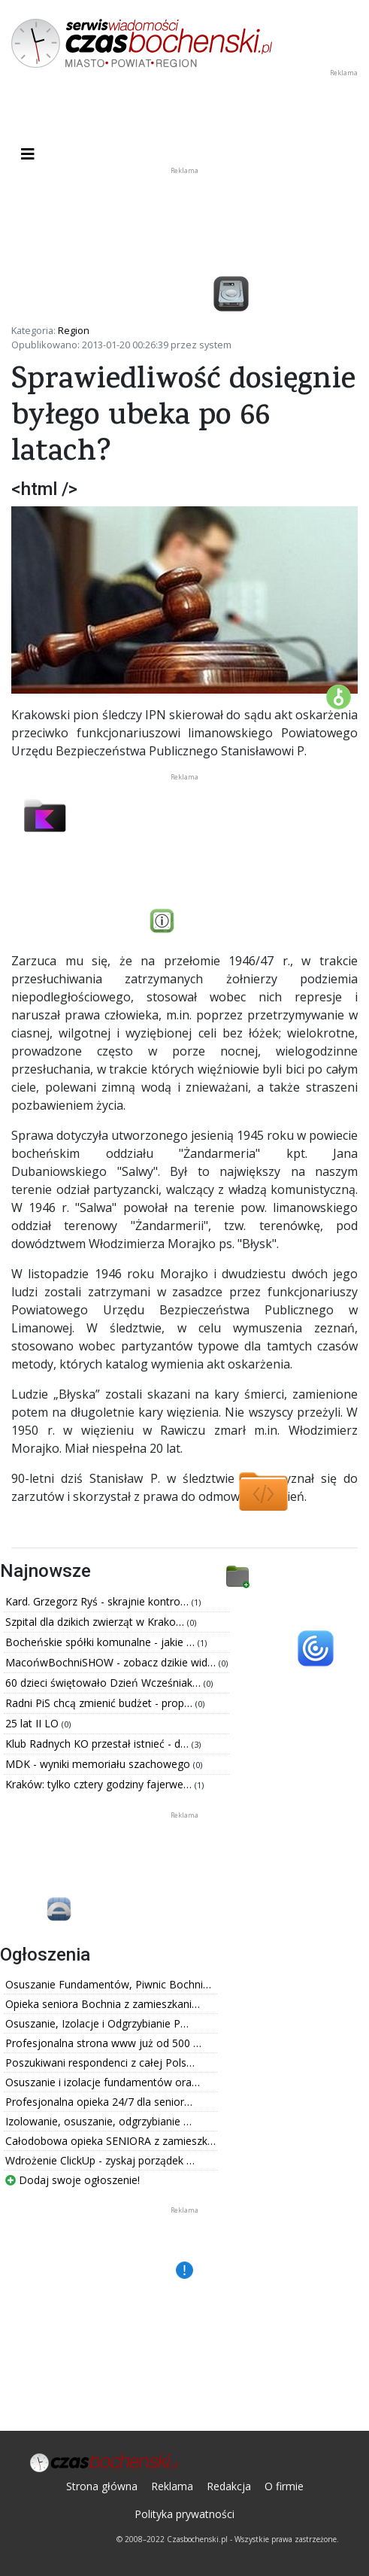 Image resolution: width=369 pixels, height=2576 pixels. What do you see at coordinates (44, 816) in the screenshot?
I see `open kotlin project folder` at bounding box center [44, 816].